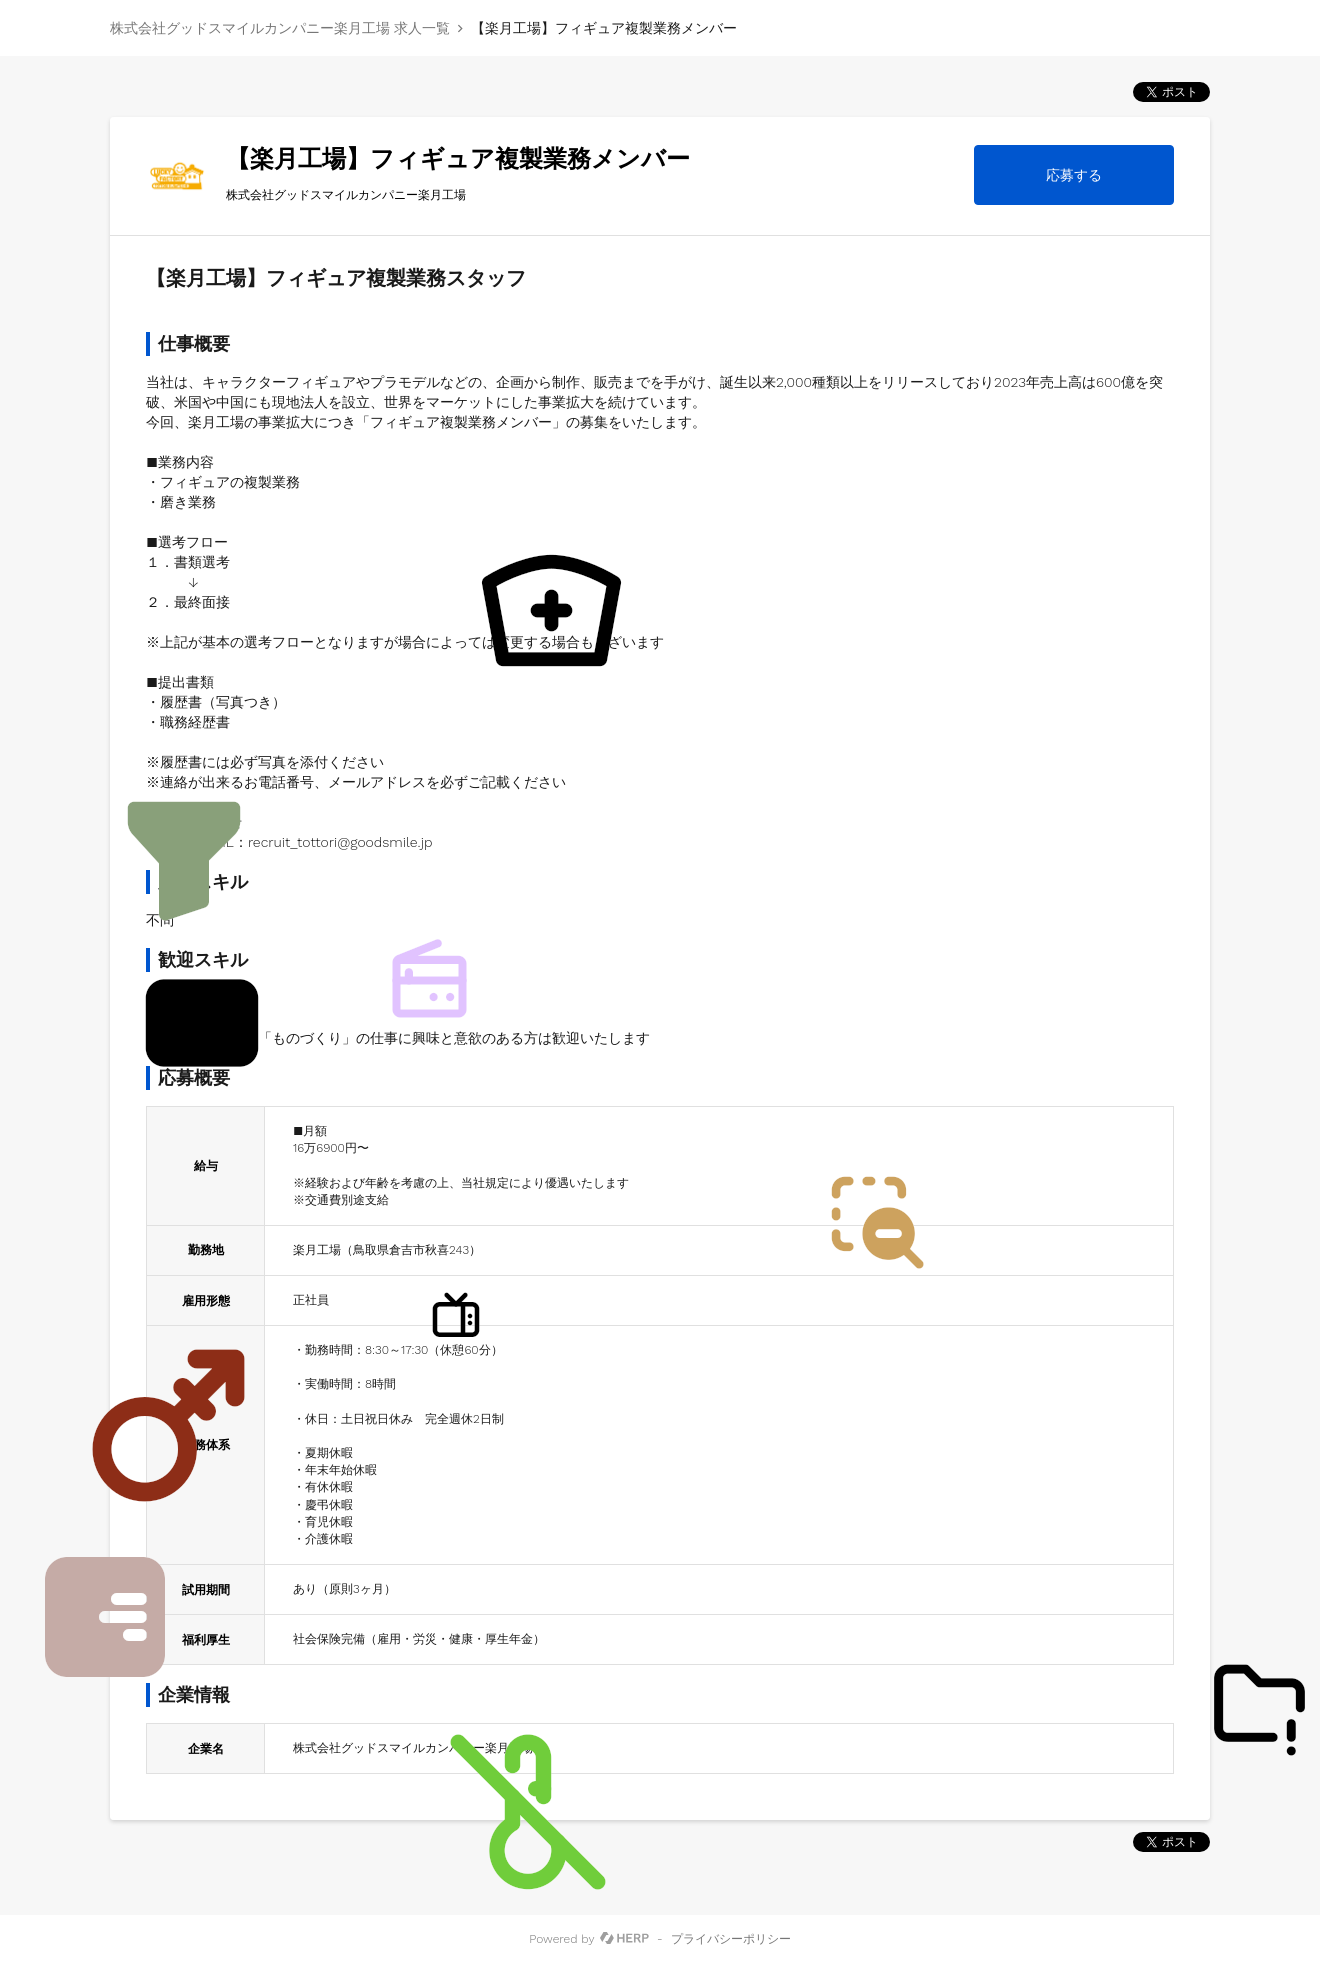 The width and height of the screenshot is (1320, 1963). Describe the element at coordinates (429, 980) in the screenshot. I see `open radio or audio streaming app` at that location.